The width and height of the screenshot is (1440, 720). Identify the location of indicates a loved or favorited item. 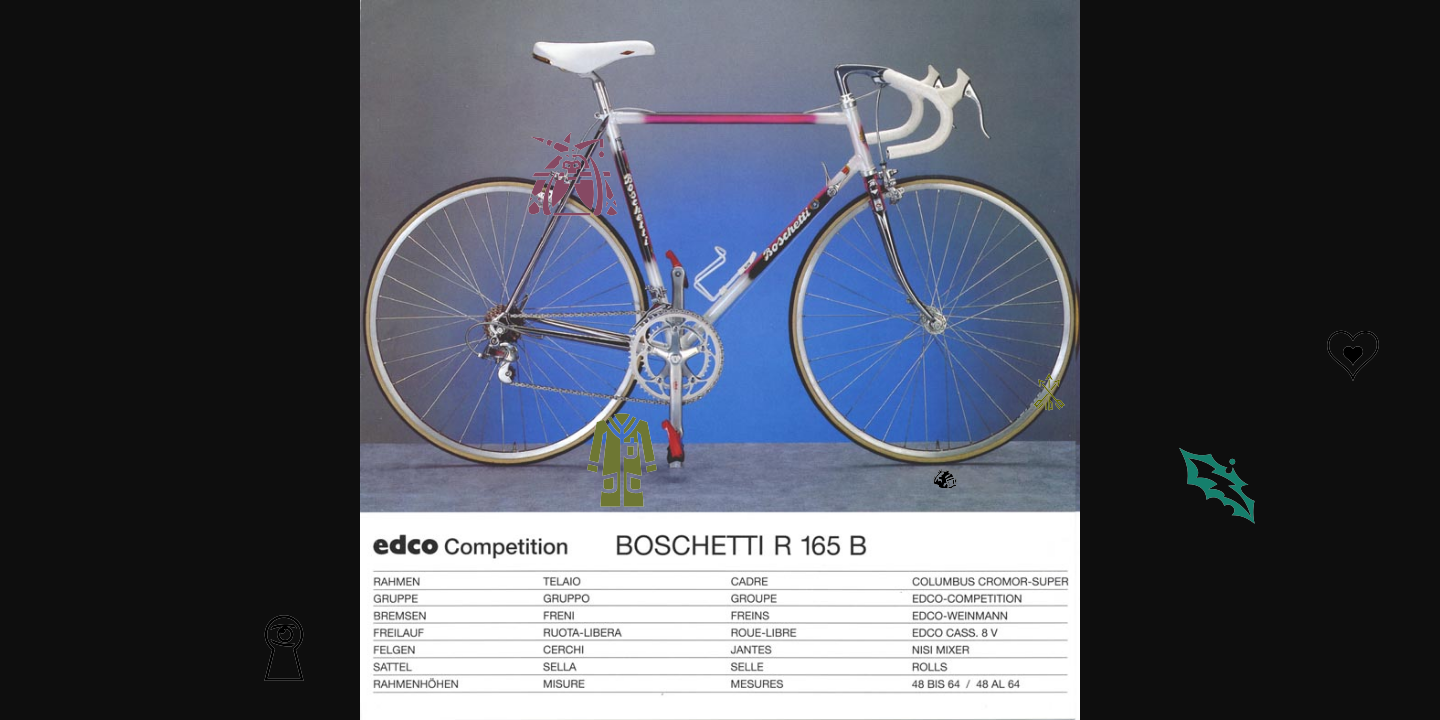
(1353, 356).